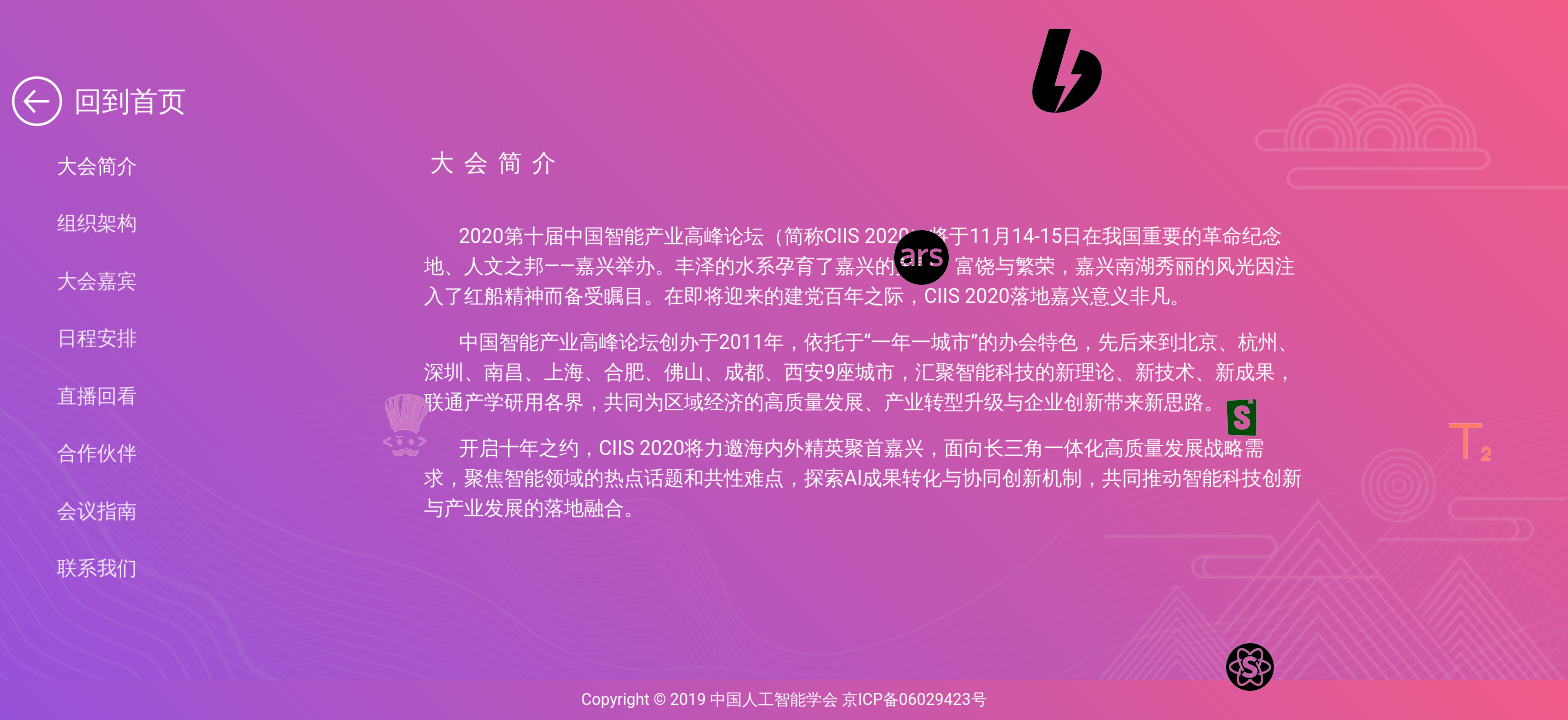 The image size is (1568, 720). Describe the element at coordinates (406, 425) in the screenshot. I see `visit codechef competitive programming platform` at that location.